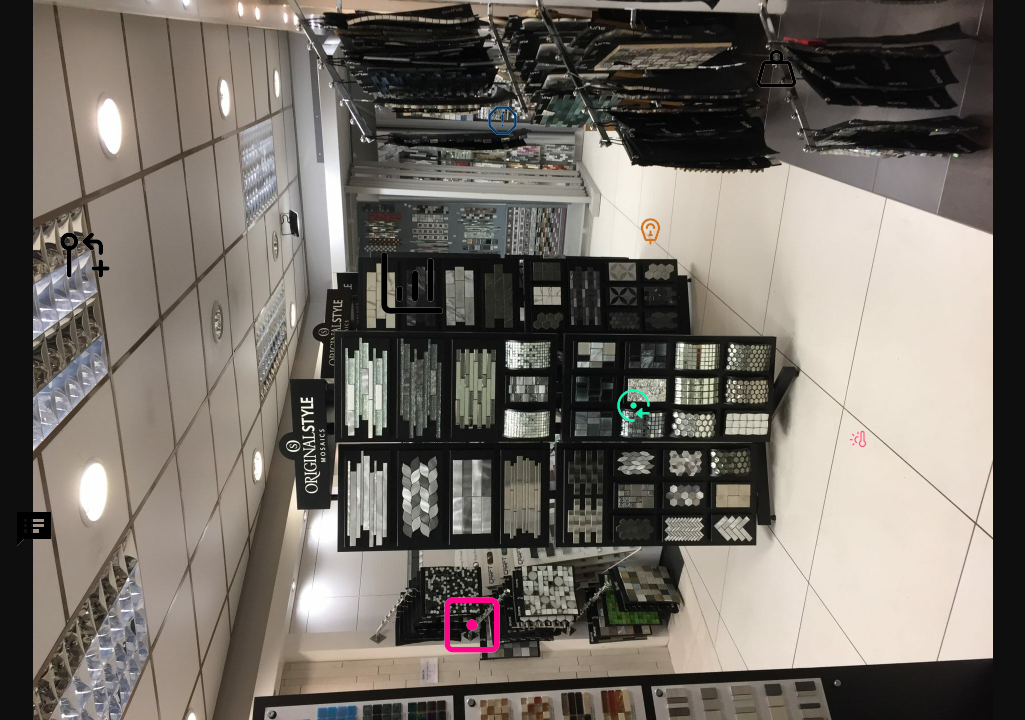 Image resolution: width=1025 pixels, height=720 pixels. Describe the element at coordinates (776, 69) in the screenshot. I see `set or adjust item weight` at that location.